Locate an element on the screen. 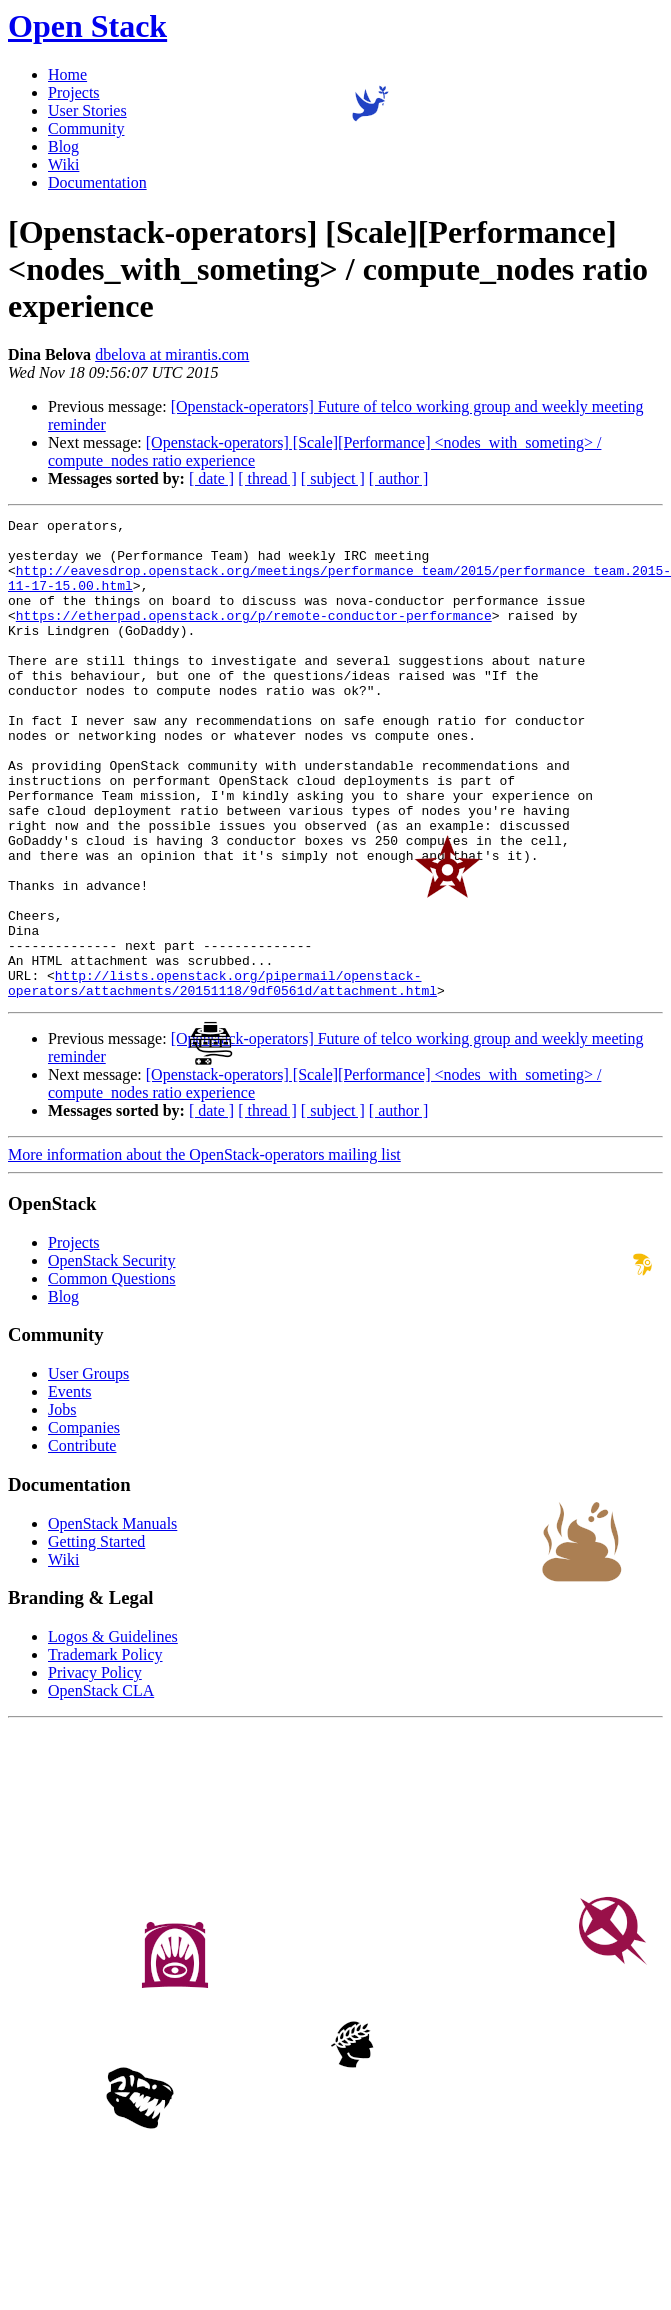 This screenshot has height=2310, width=671. indicates a critical hit or special attack is located at coordinates (612, 1930).